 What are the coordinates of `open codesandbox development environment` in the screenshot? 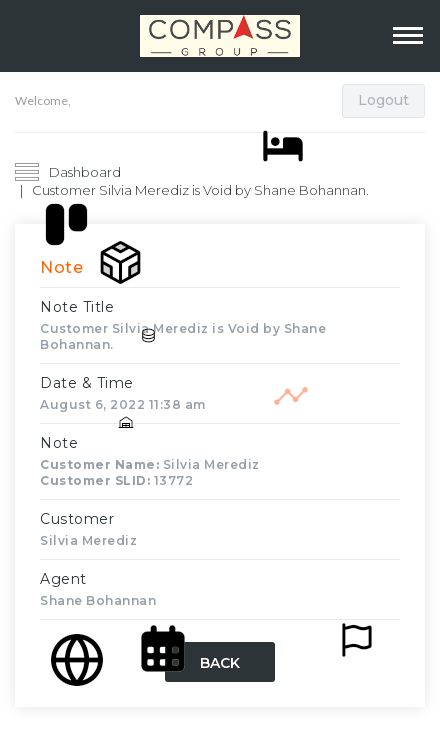 It's located at (120, 262).